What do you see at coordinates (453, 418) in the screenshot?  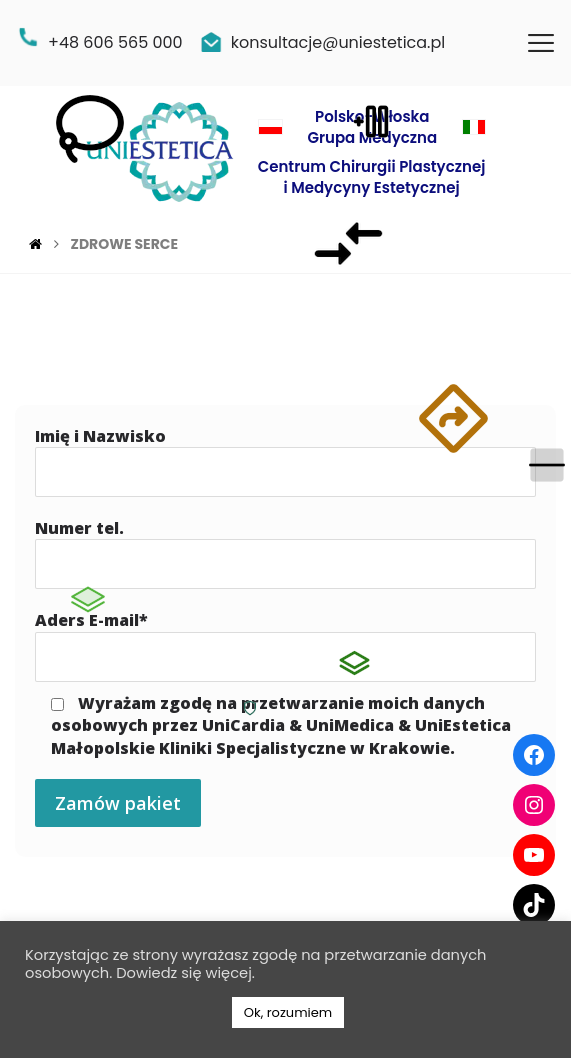 I see `indicates navigation or directional guidance` at bounding box center [453, 418].